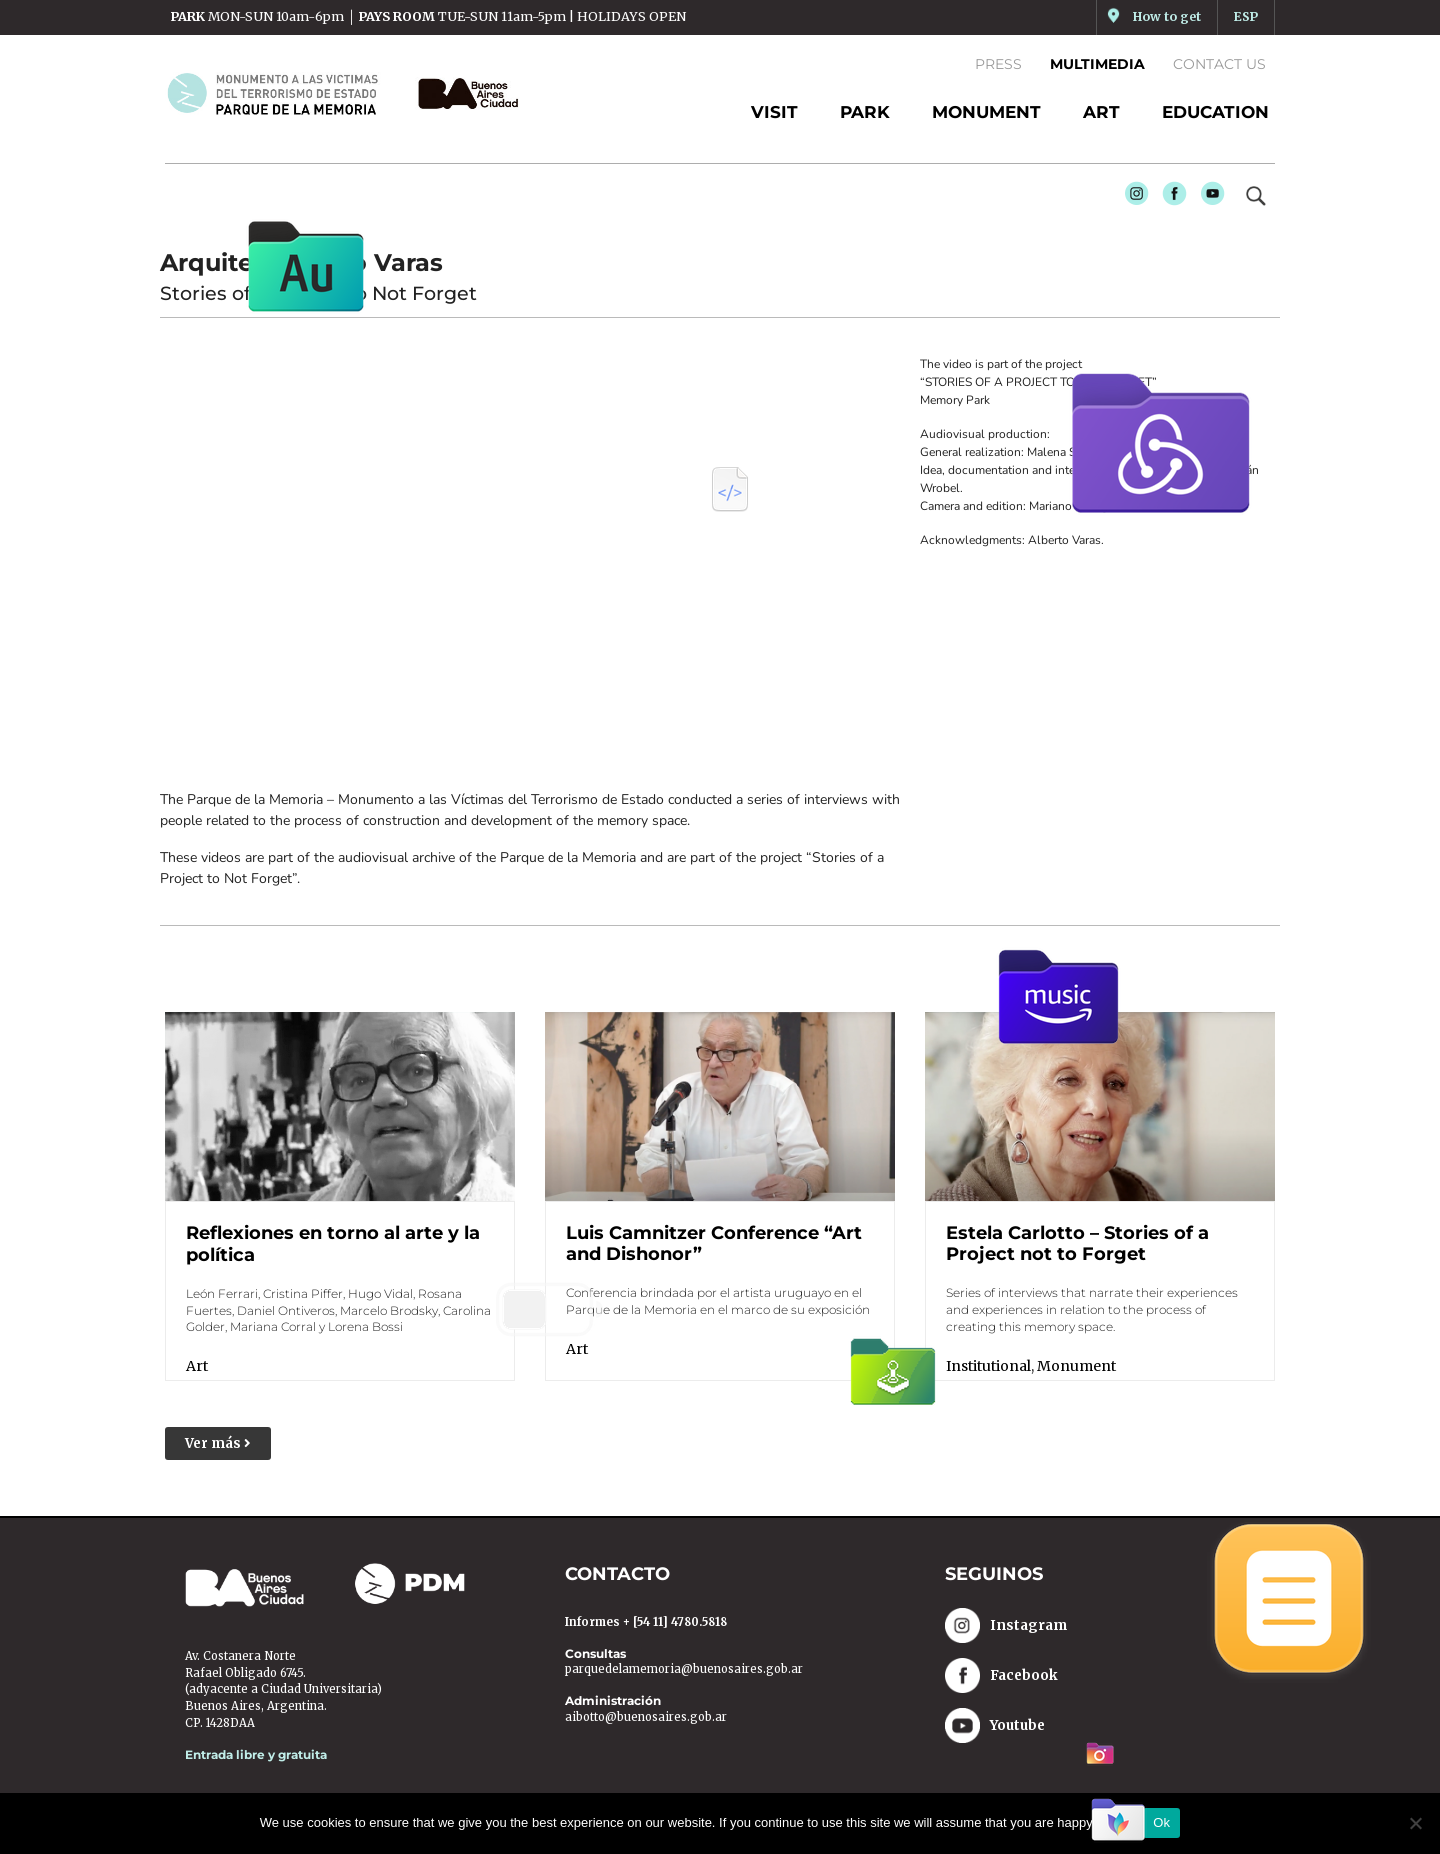 The width and height of the screenshot is (1440, 1854). I want to click on open folder containing amazon music files, so click(1058, 1000).